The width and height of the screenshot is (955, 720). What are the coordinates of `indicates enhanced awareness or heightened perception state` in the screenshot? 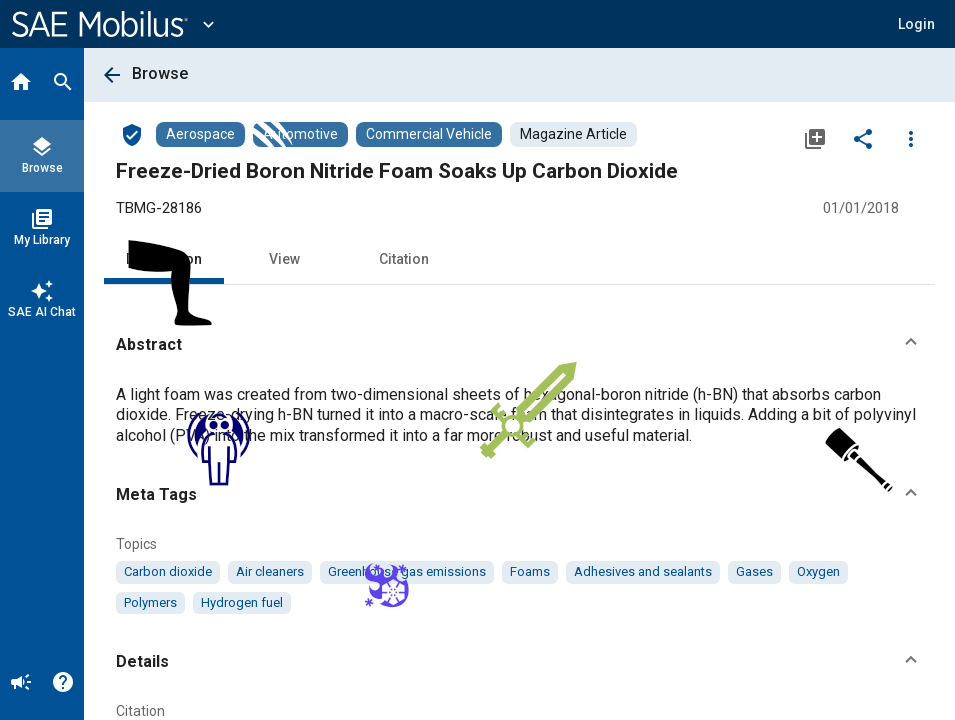 It's located at (219, 449).